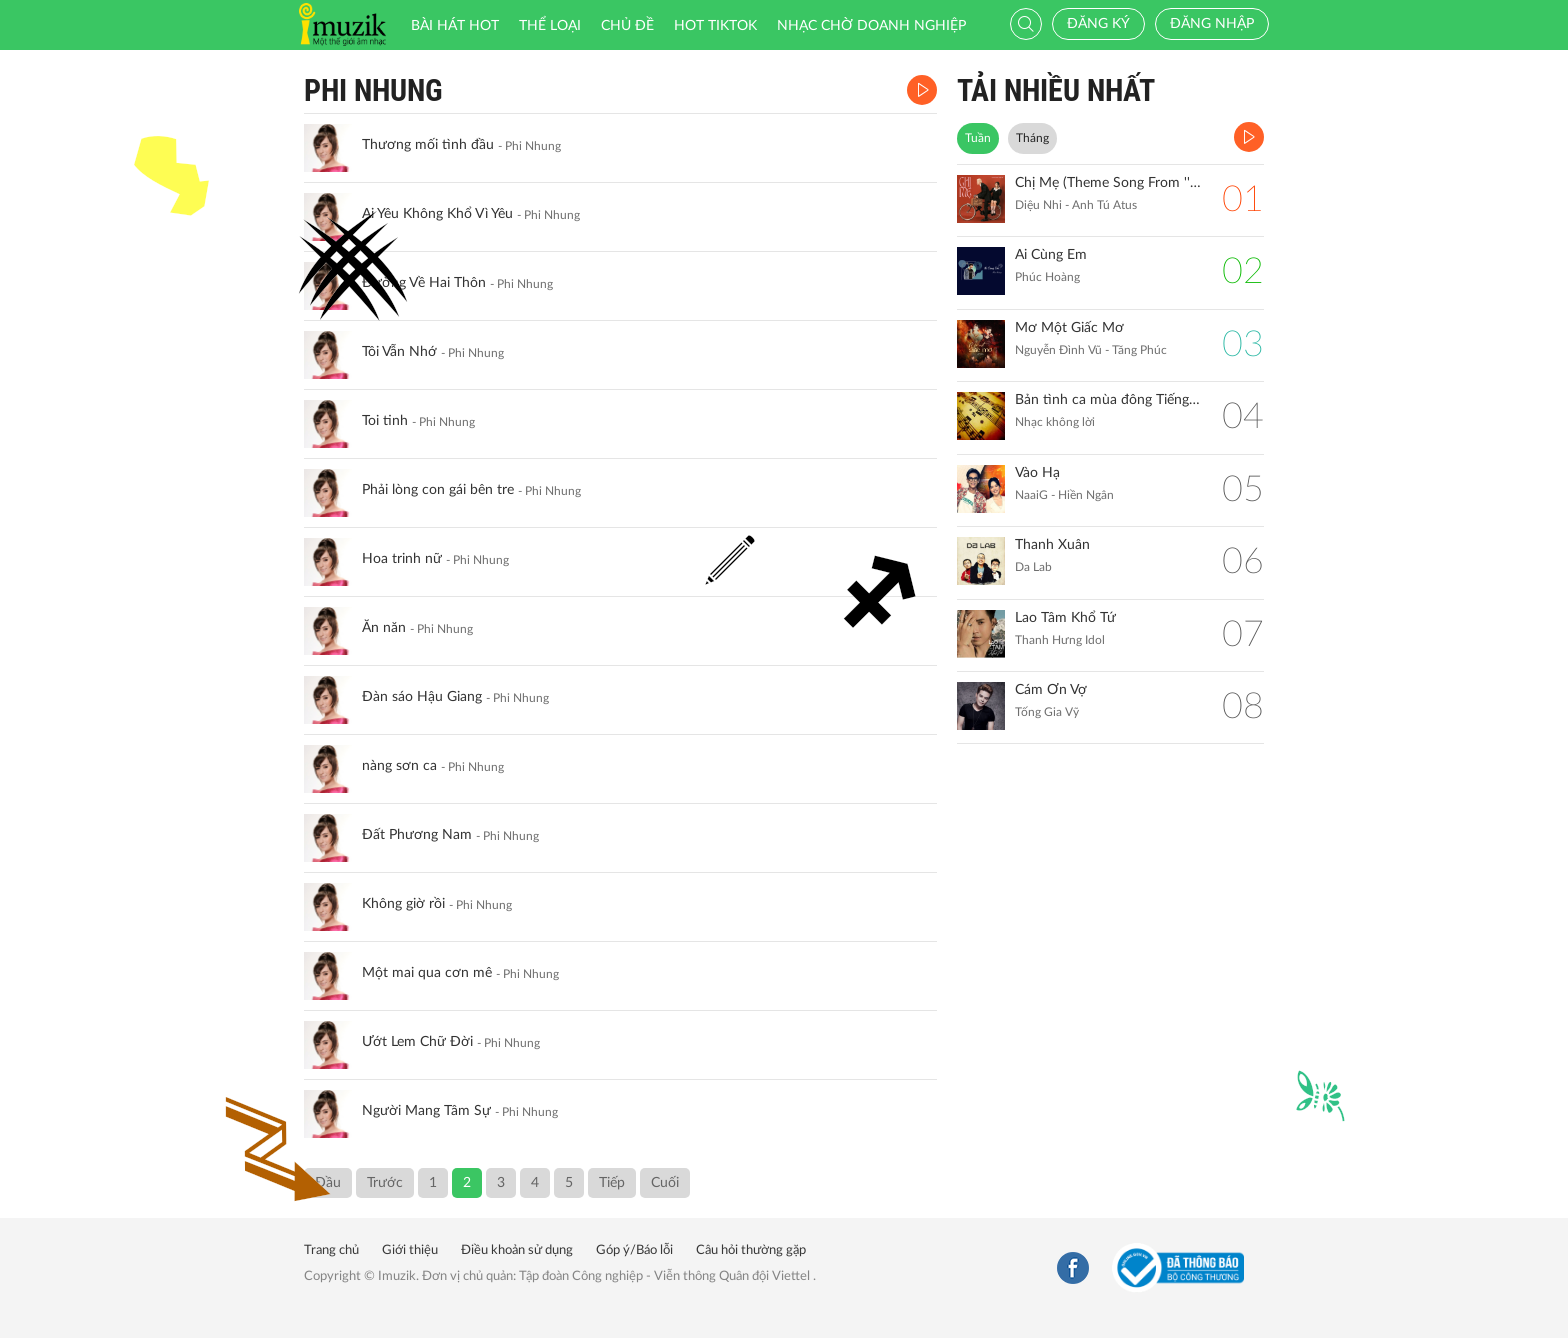  I want to click on indicates a zigzag or multi-directional path, so click(278, 1150).